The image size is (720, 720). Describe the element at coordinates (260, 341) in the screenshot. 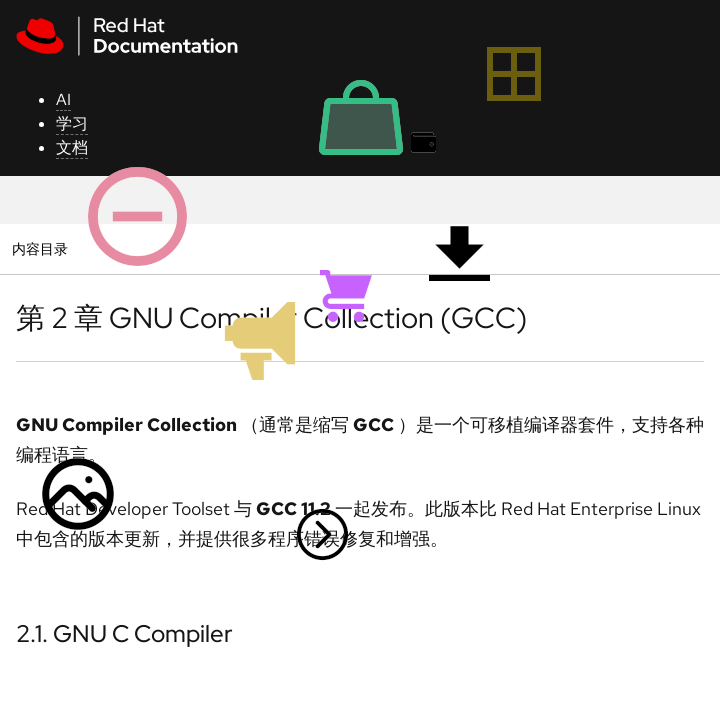

I see `make an announcement or broadcast` at that location.